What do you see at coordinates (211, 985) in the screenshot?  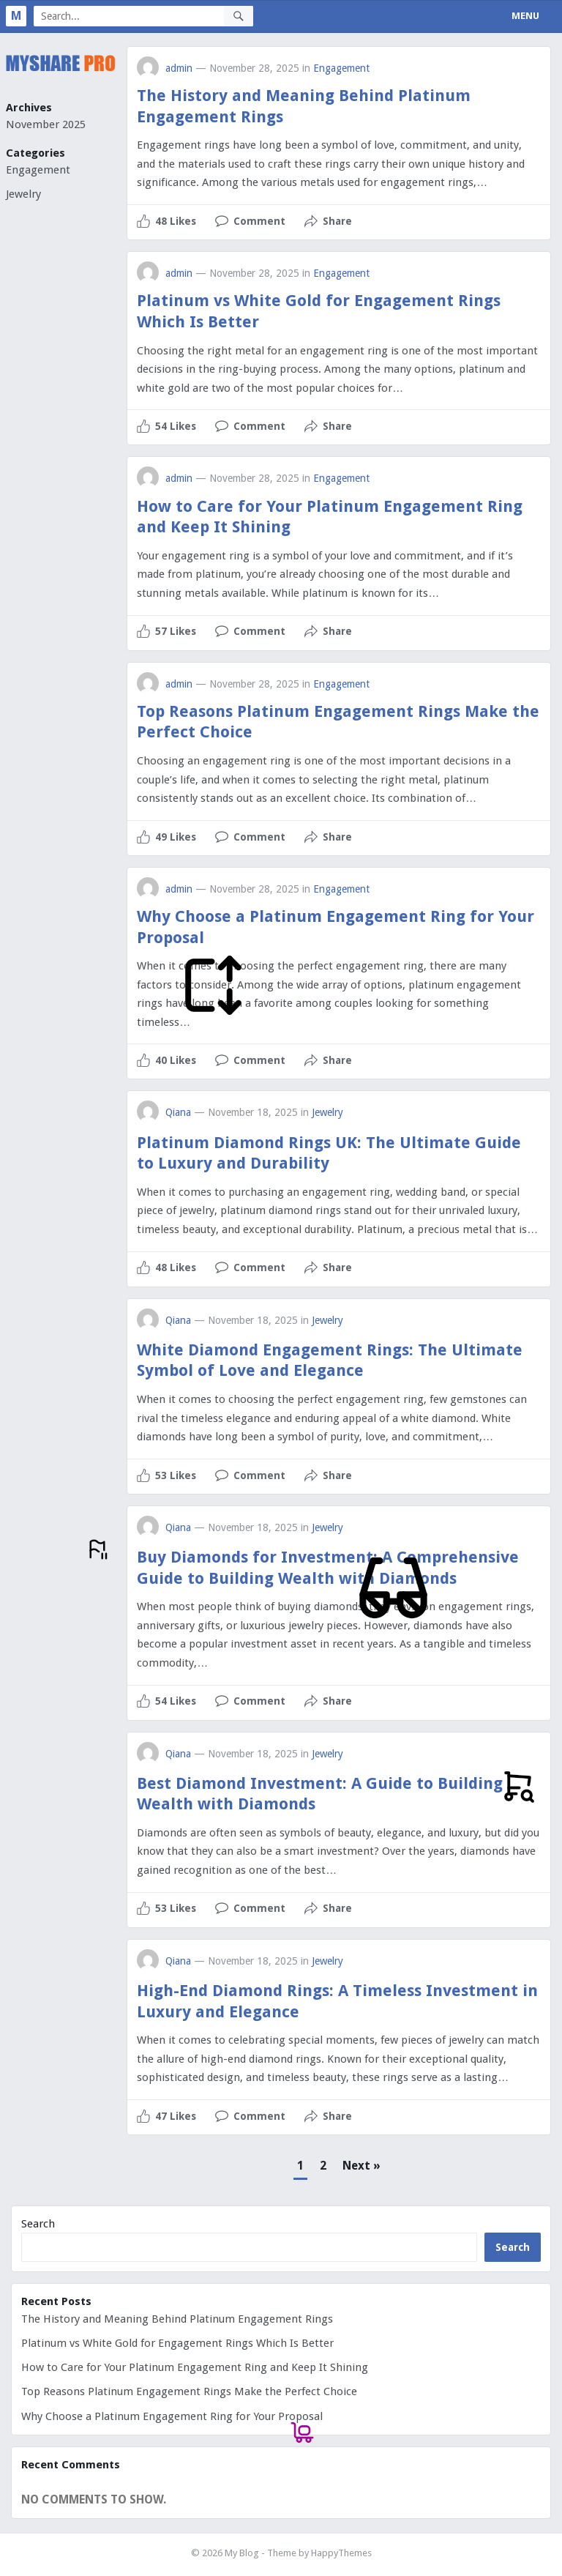 I see `auto-fit content to available height` at bounding box center [211, 985].